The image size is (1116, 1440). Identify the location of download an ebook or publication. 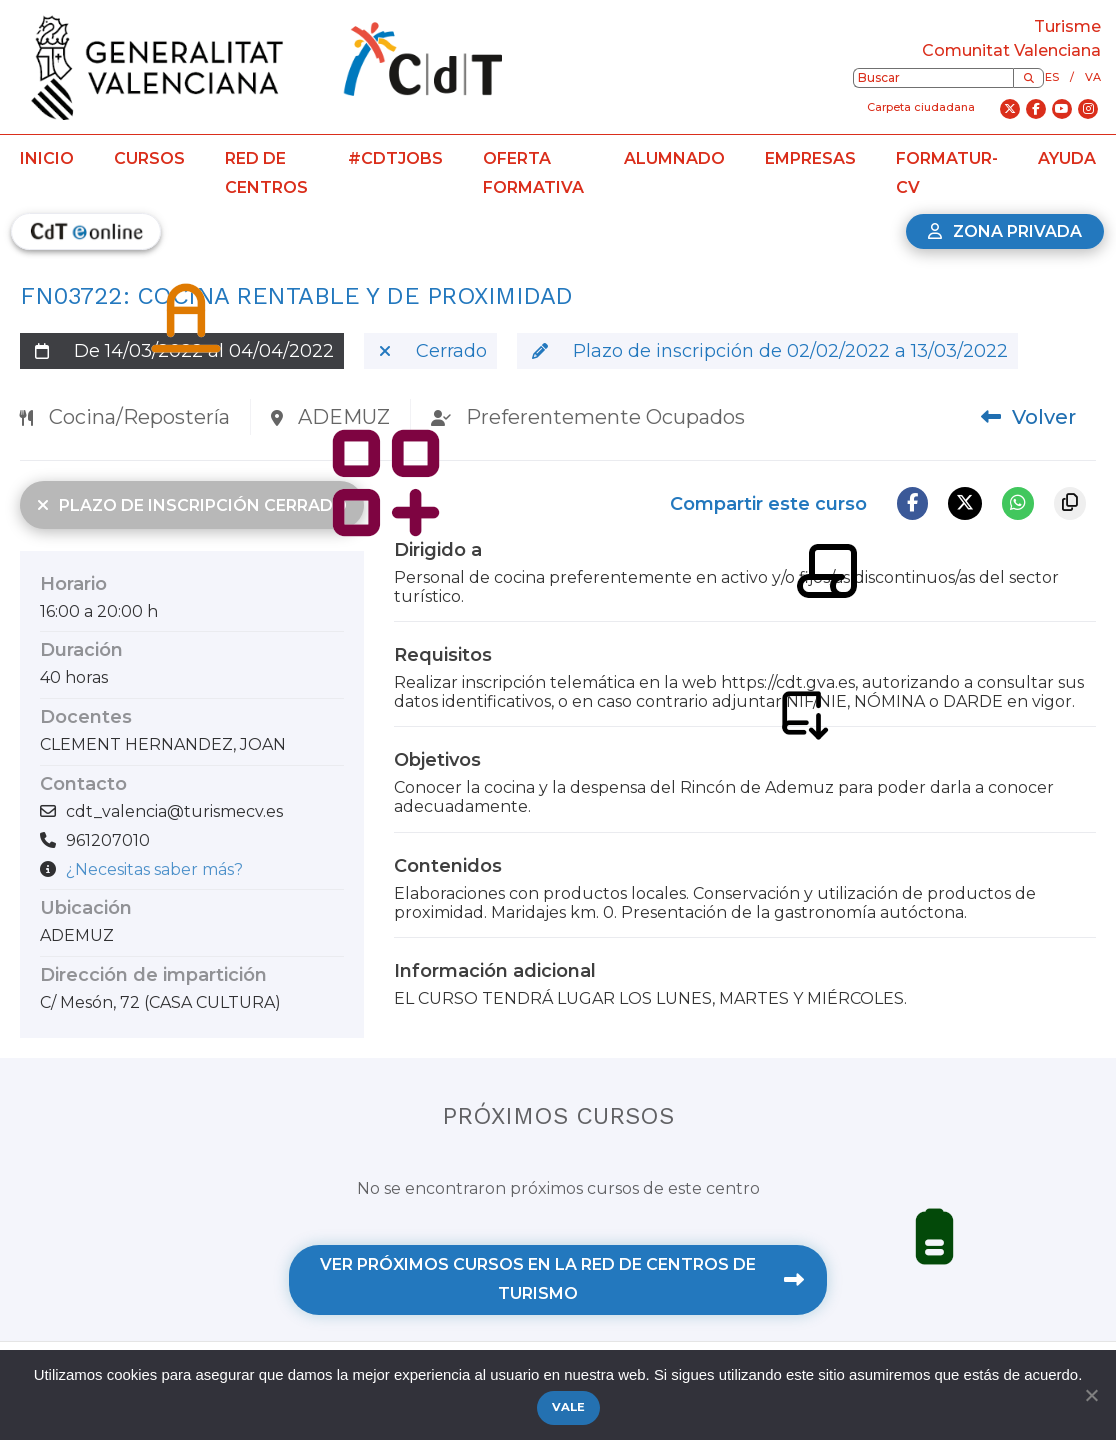
(804, 713).